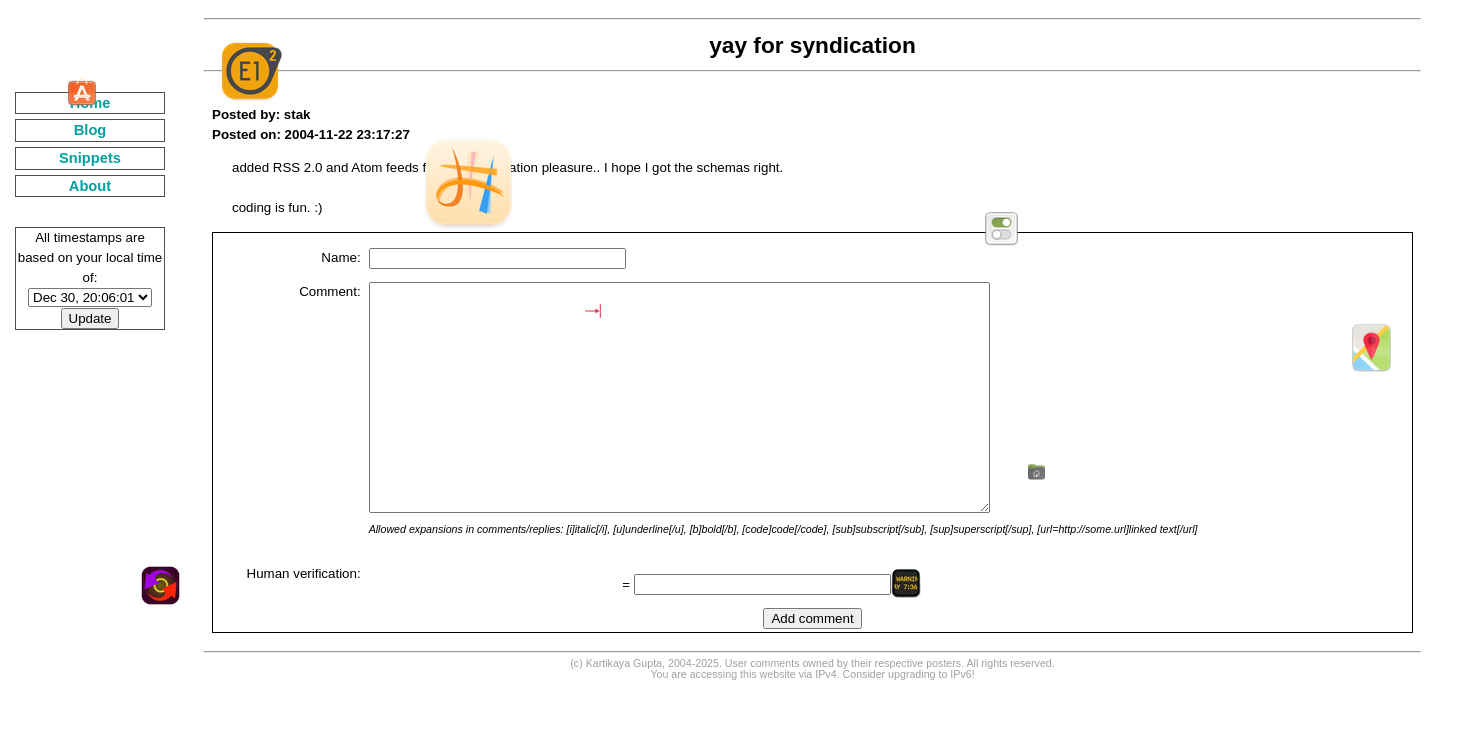  I want to click on skip to the last item in a list or queue, so click(593, 311).